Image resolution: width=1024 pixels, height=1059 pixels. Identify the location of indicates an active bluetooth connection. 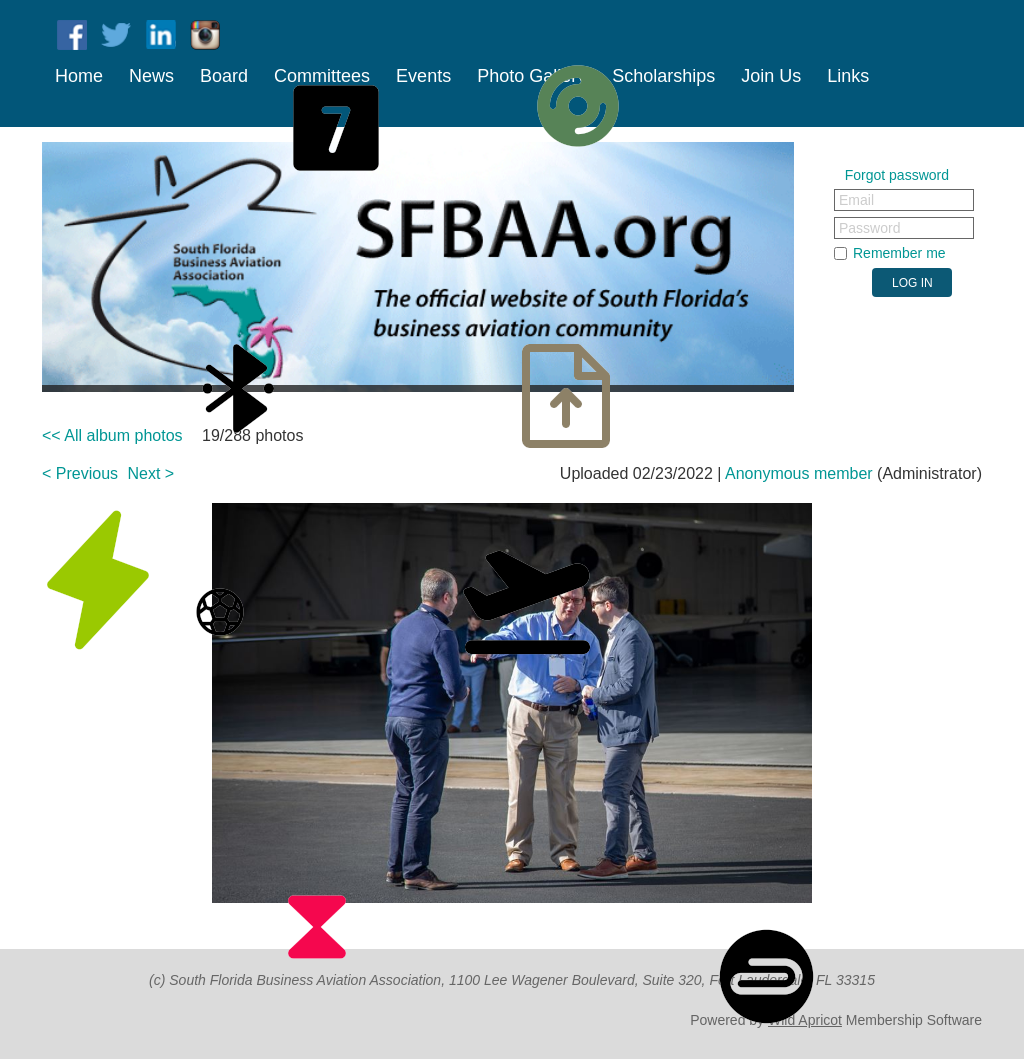
(236, 388).